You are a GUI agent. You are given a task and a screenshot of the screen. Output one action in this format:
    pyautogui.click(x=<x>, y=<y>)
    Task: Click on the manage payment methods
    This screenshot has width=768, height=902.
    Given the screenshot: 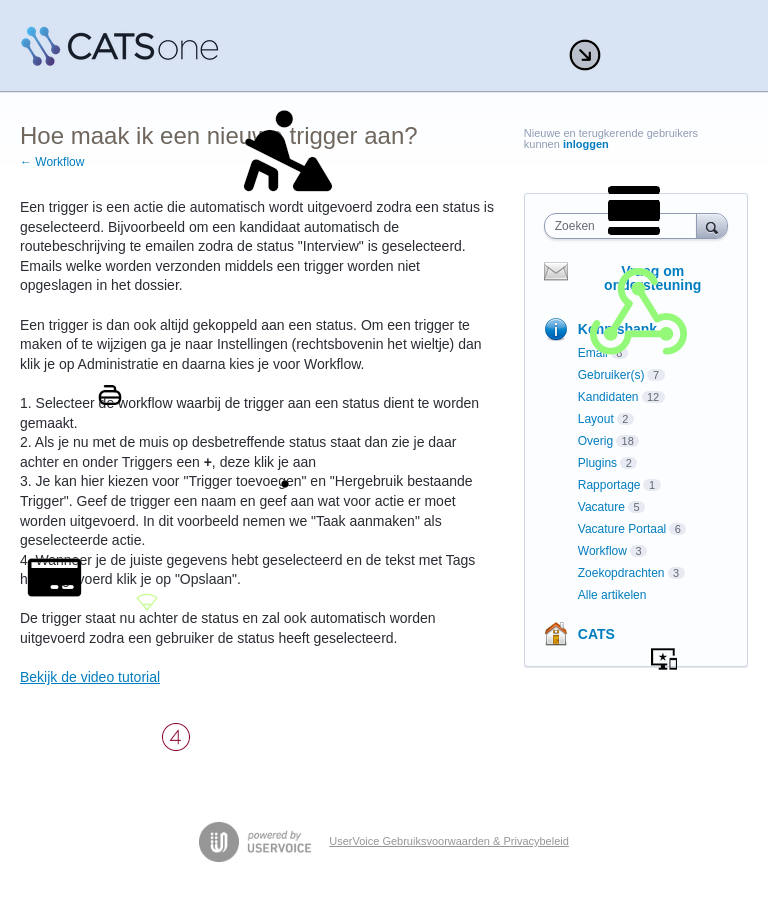 What is the action you would take?
    pyautogui.click(x=54, y=577)
    